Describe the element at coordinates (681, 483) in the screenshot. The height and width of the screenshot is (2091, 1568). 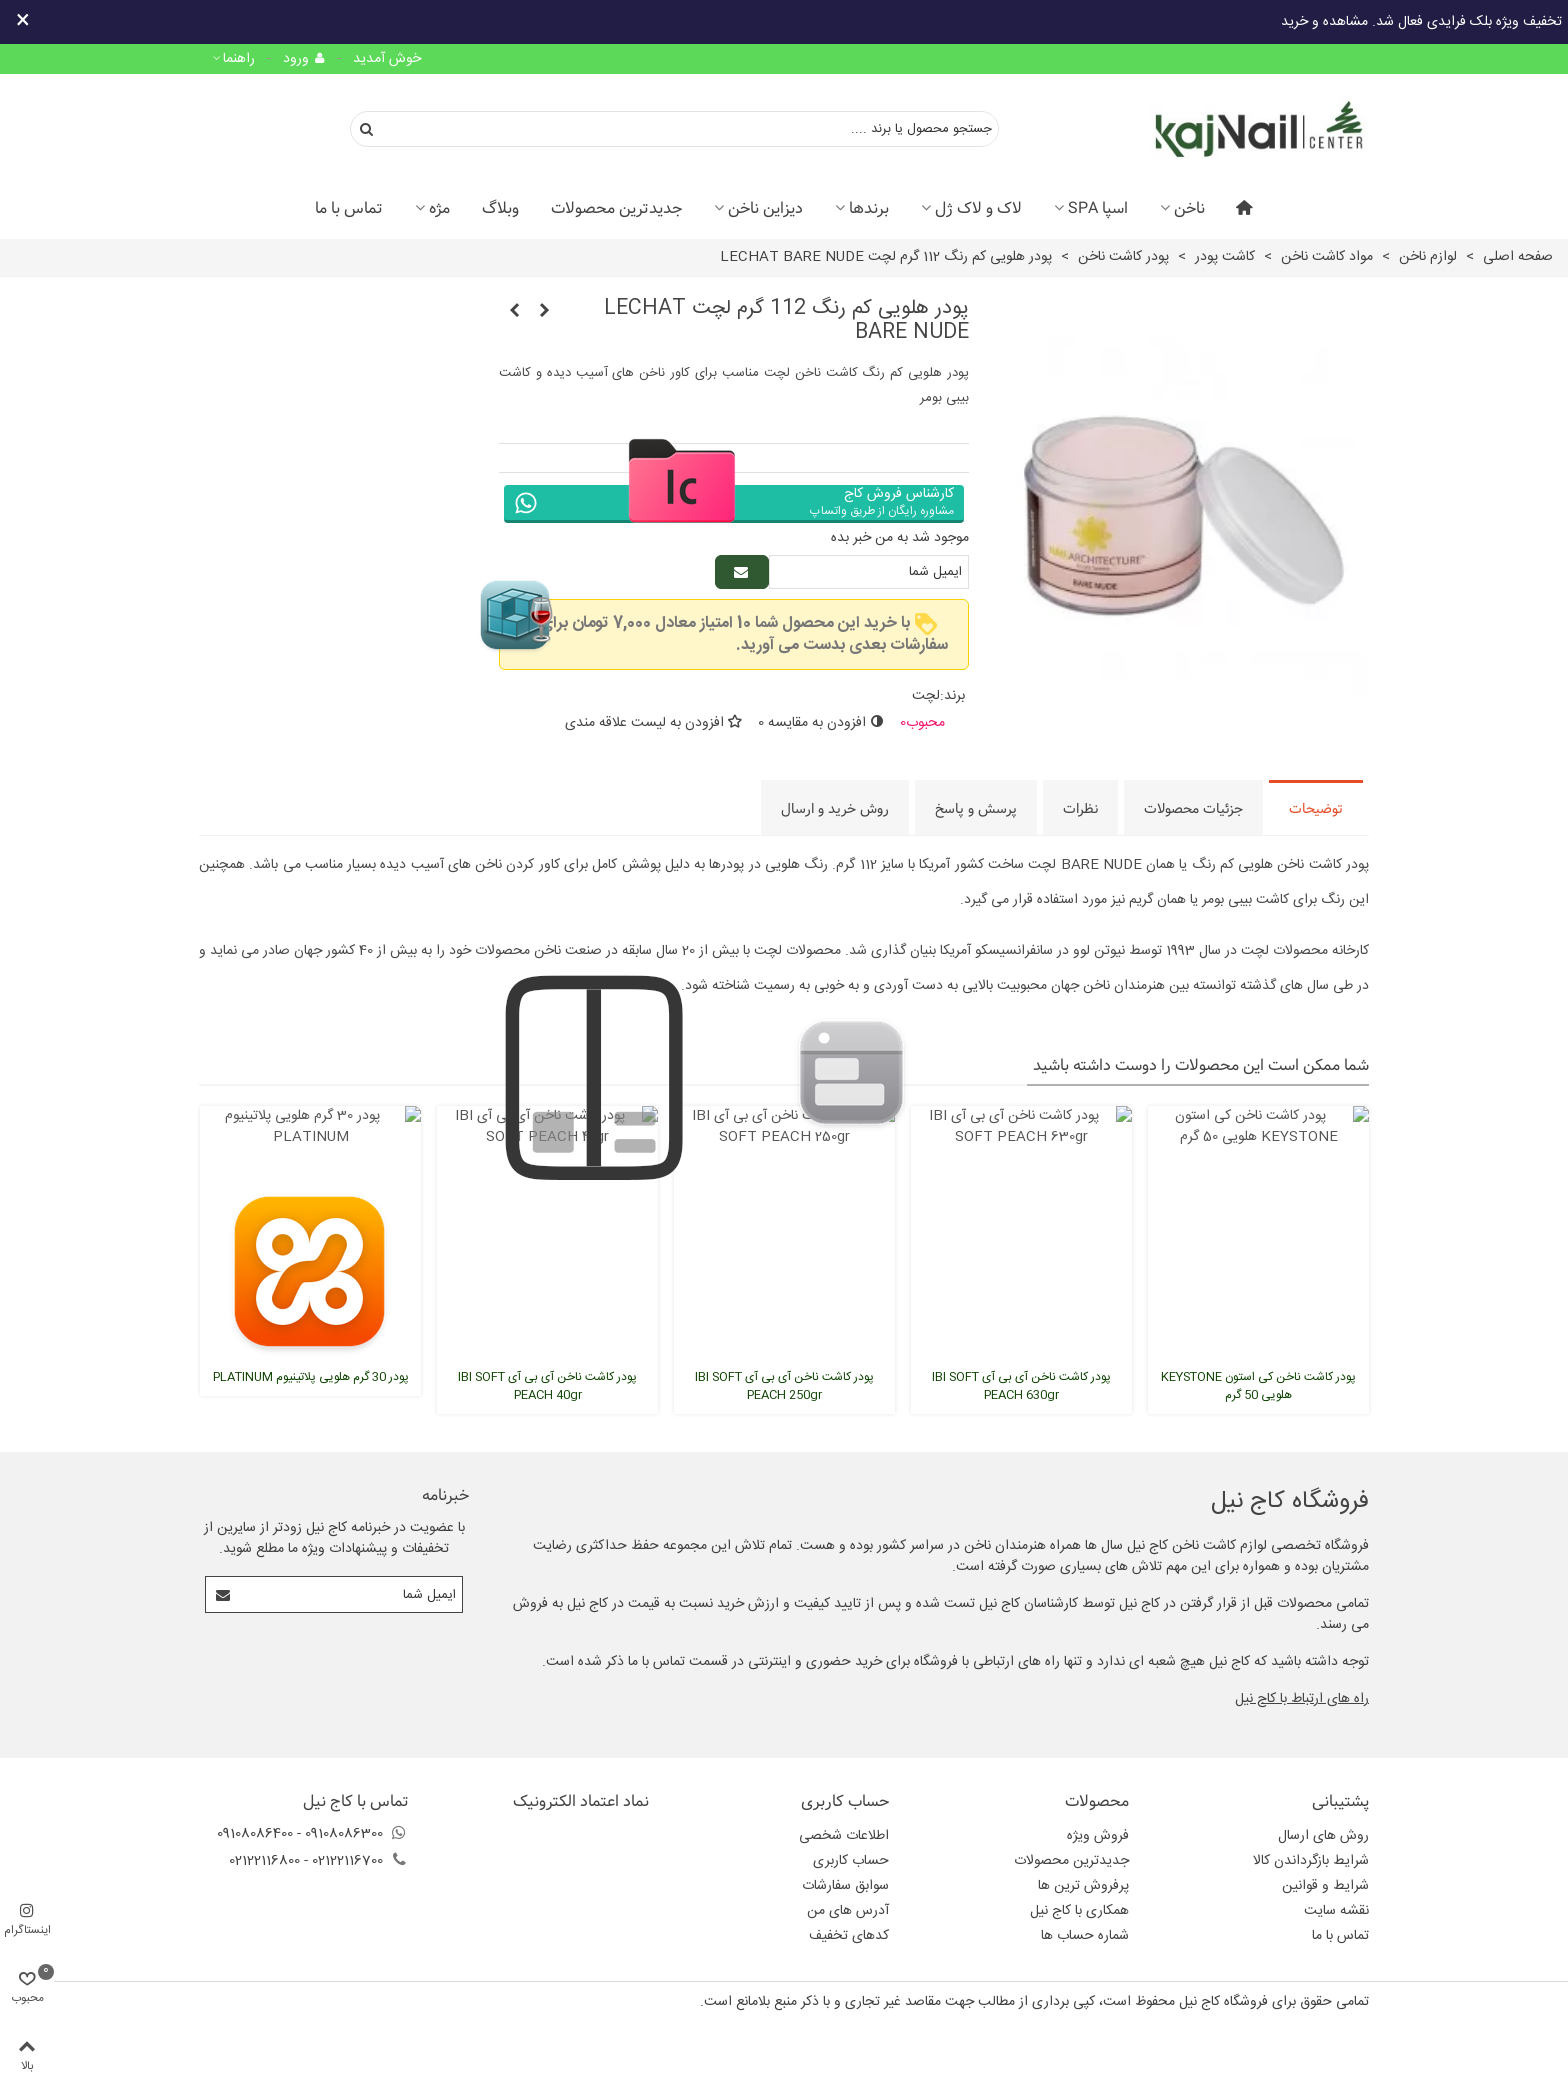
I see `open folder containing Adobe InCopy files` at that location.